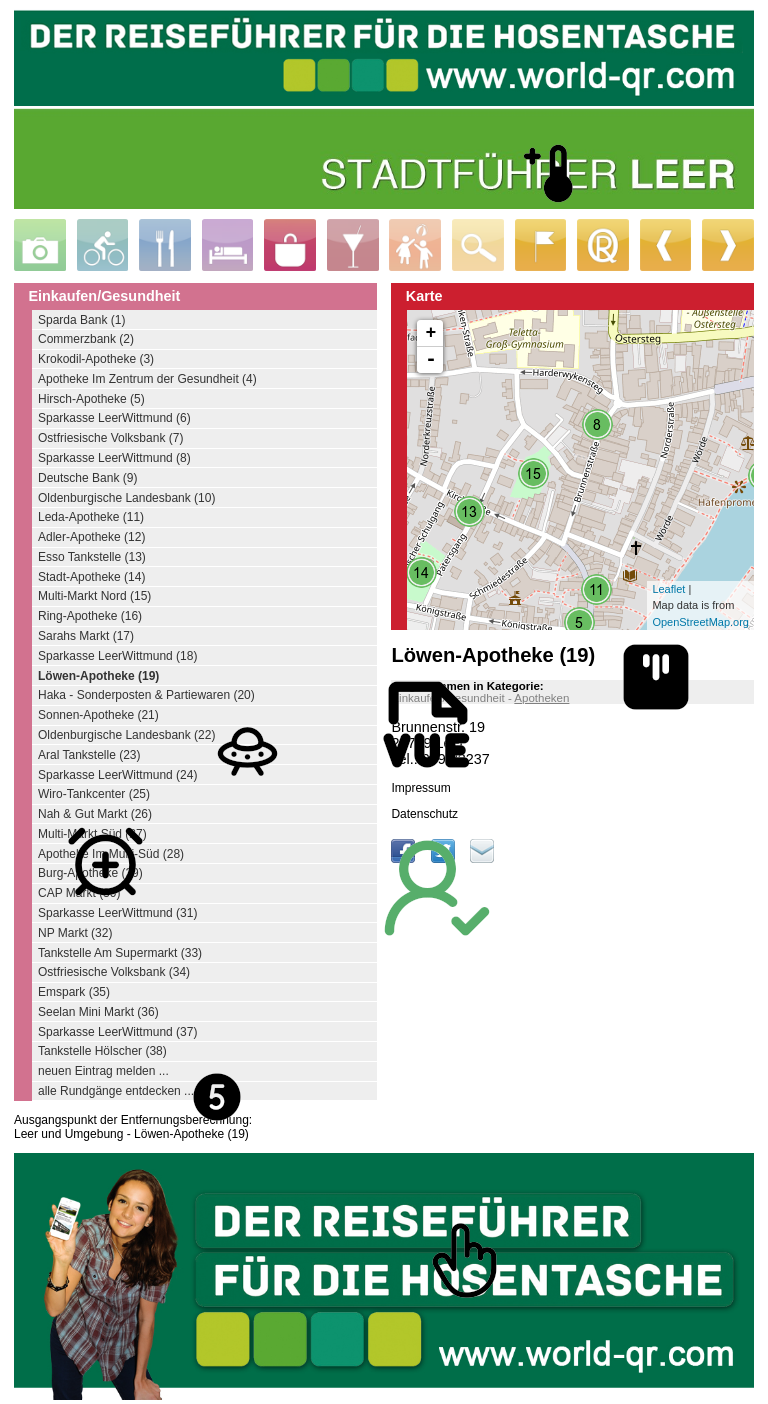 The height and width of the screenshot is (1404, 768). Describe the element at coordinates (247, 751) in the screenshot. I see `access sci-fi or space-themed content` at that location.